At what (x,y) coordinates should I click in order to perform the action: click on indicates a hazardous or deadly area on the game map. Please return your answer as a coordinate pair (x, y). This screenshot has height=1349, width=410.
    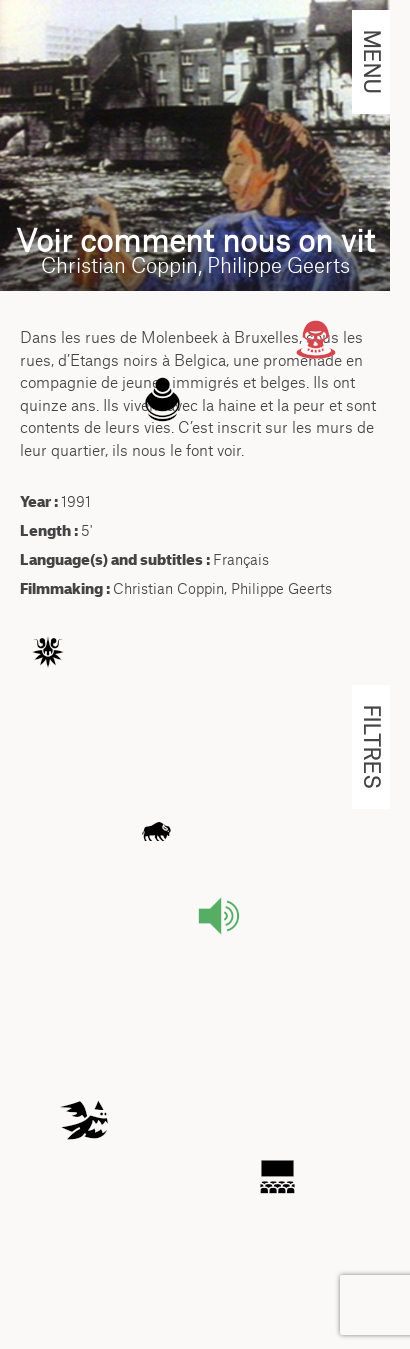
    Looking at the image, I should click on (316, 340).